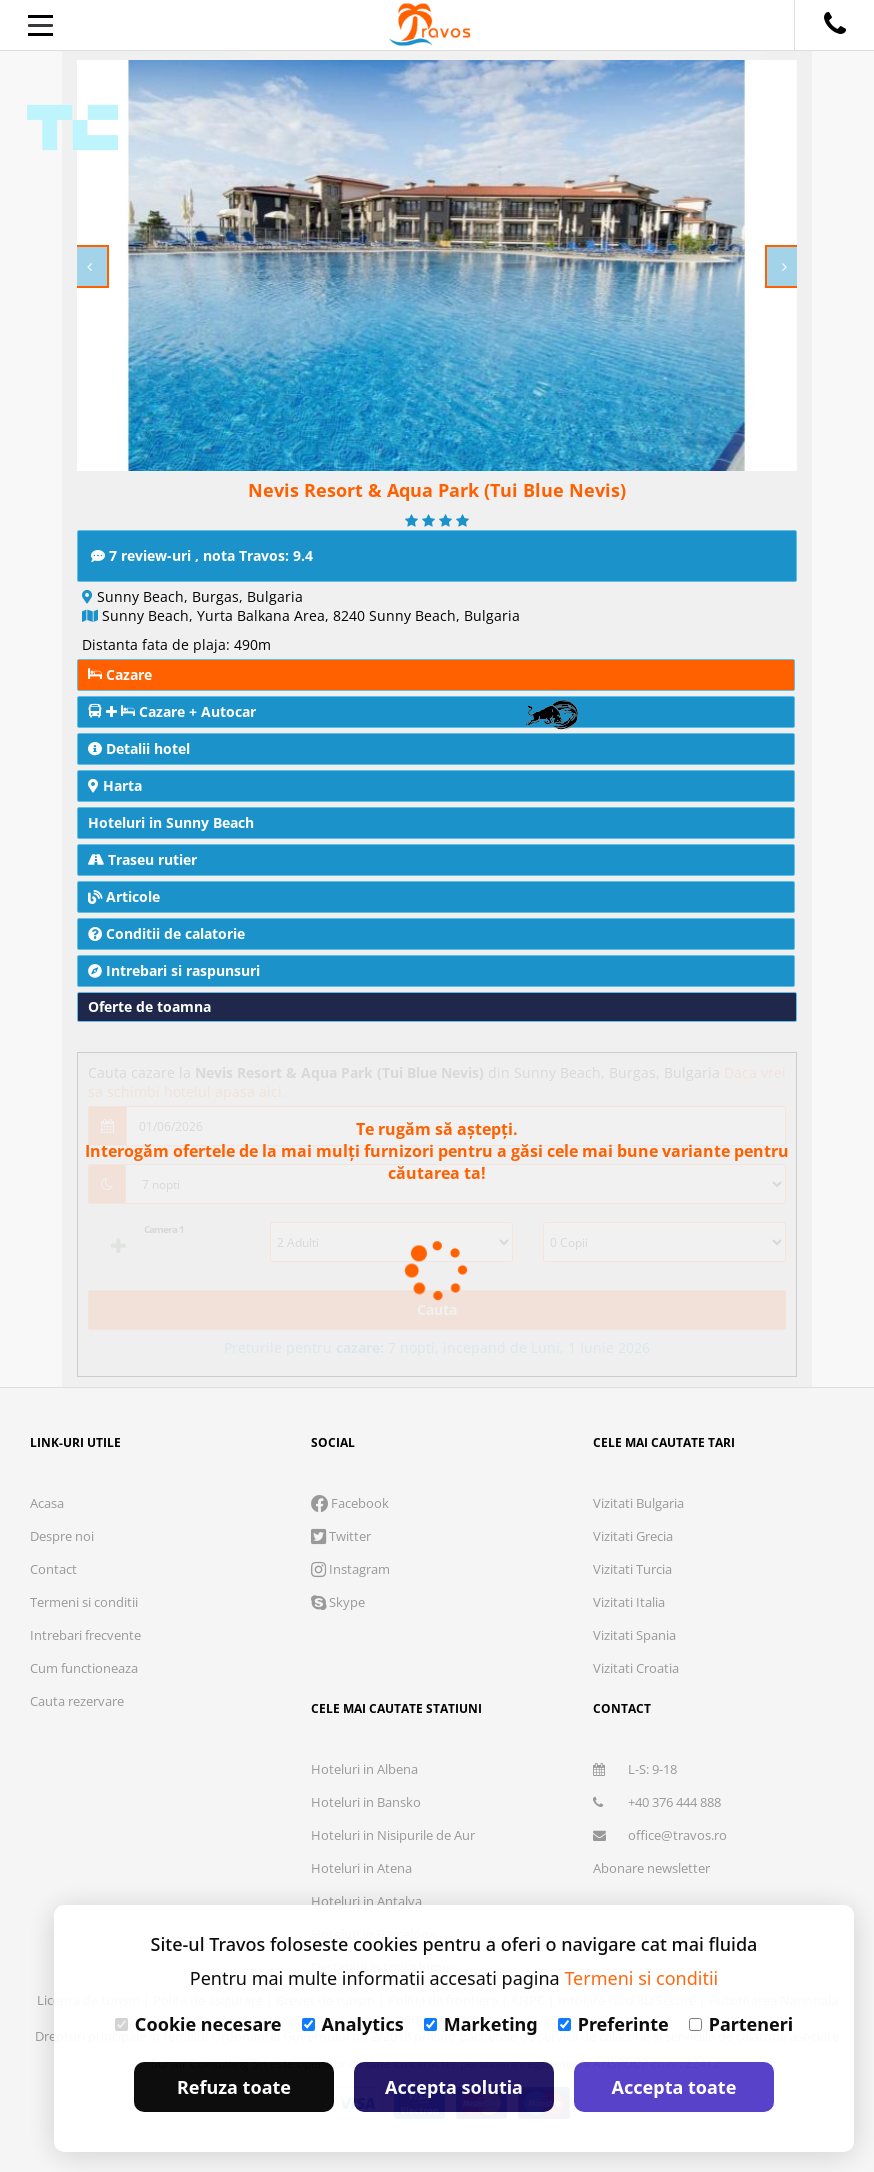 The height and width of the screenshot is (2172, 874). What do you see at coordinates (72, 127) in the screenshot?
I see `visit techcrunch website` at bounding box center [72, 127].